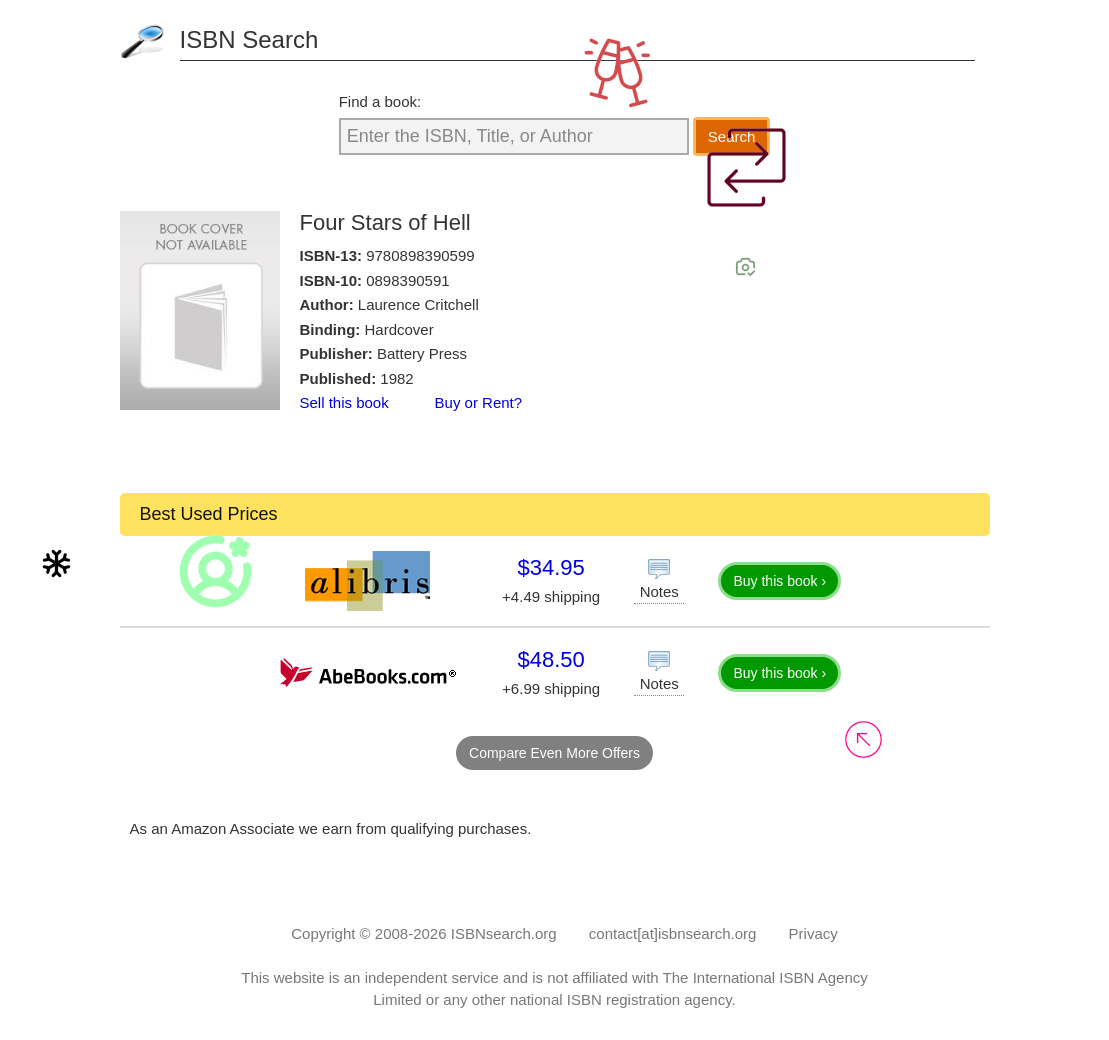  What do you see at coordinates (618, 72) in the screenshot?
I see `celebrate a milestone or achievement` at bounding box center [618, 72].